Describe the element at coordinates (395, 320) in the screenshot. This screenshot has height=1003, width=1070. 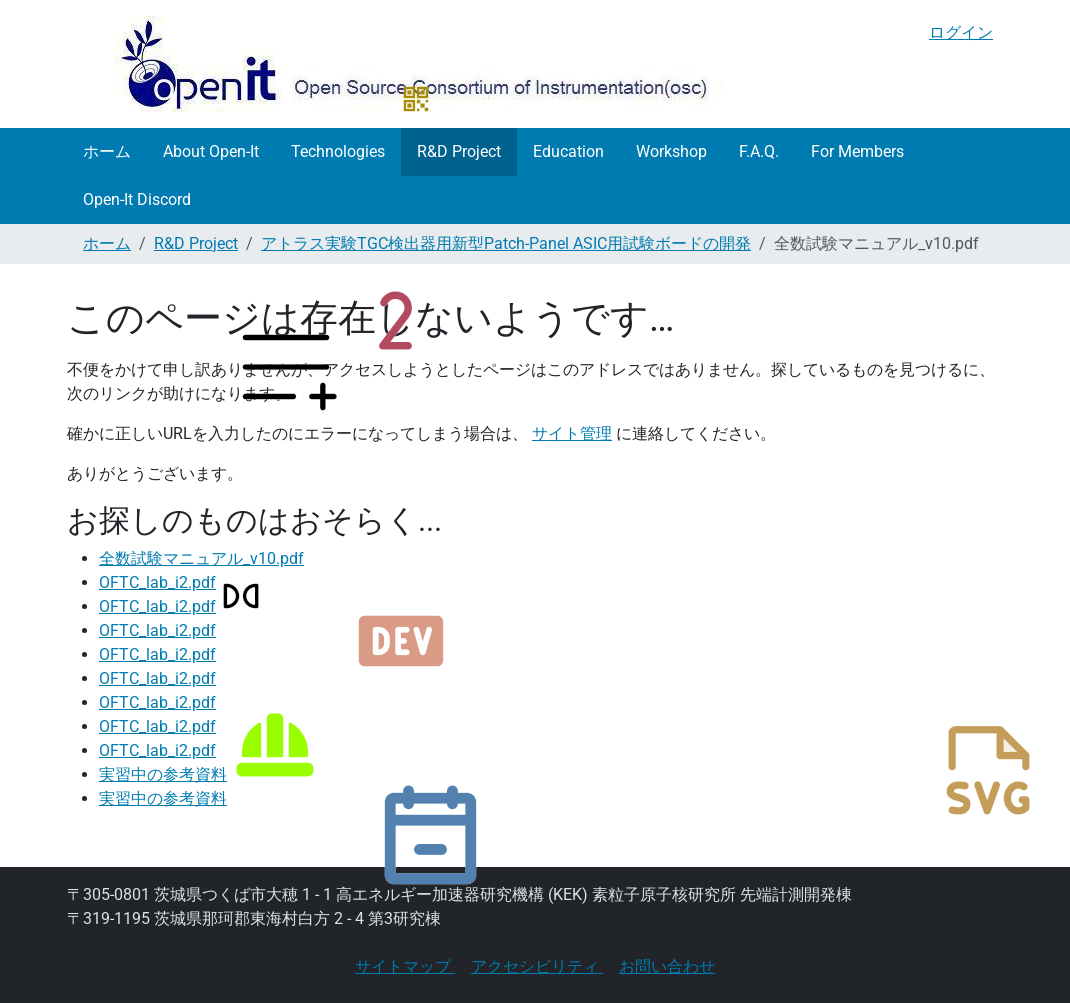
I see `indicates step two in a multi-step process` at that location.